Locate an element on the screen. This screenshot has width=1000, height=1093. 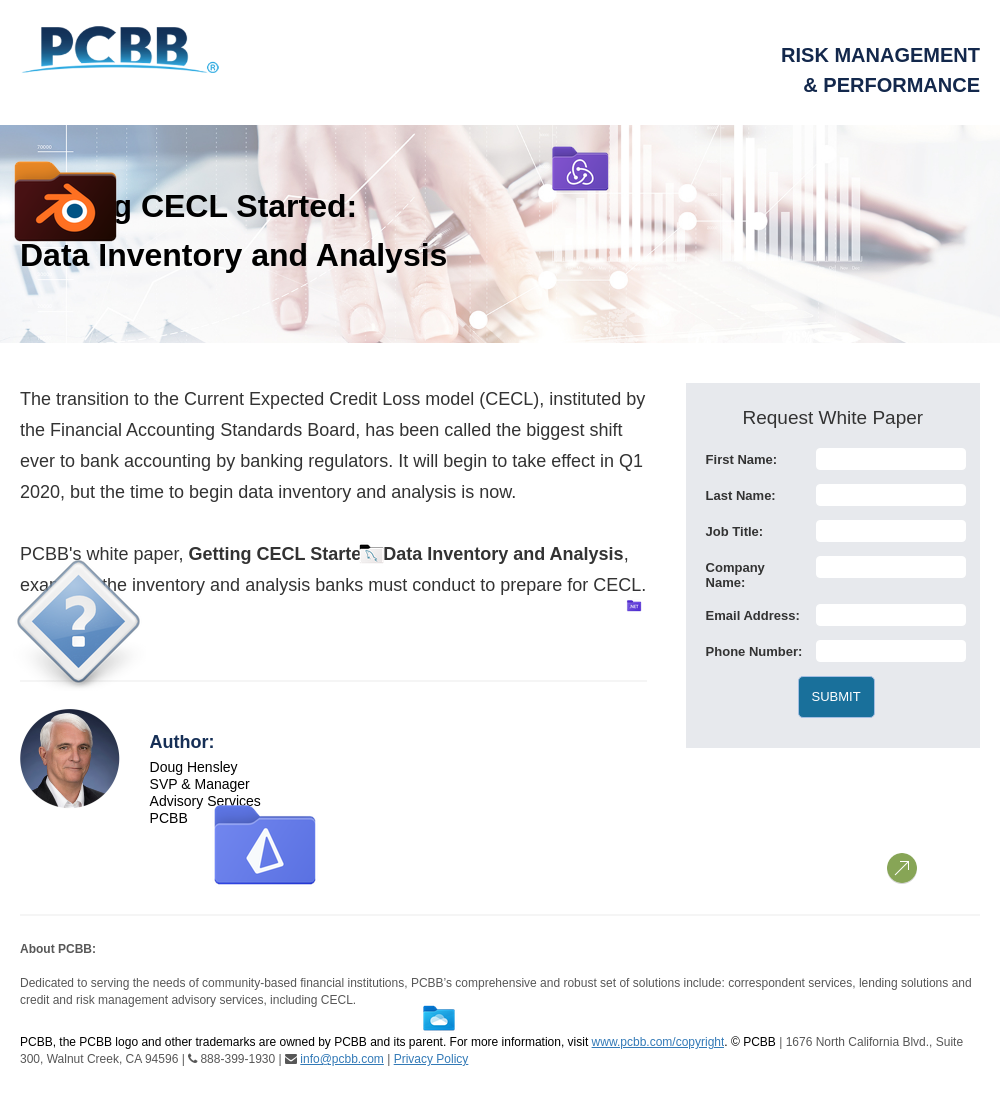
folder containing redux state management files is located at coordinates (580, 170).